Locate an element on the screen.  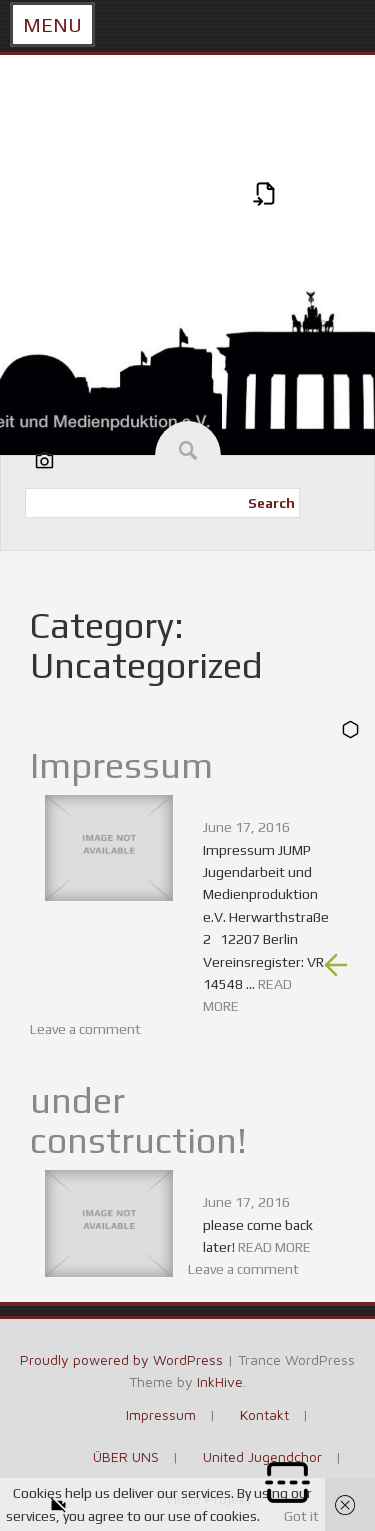
take a photo is located at coordinates (44, 461).